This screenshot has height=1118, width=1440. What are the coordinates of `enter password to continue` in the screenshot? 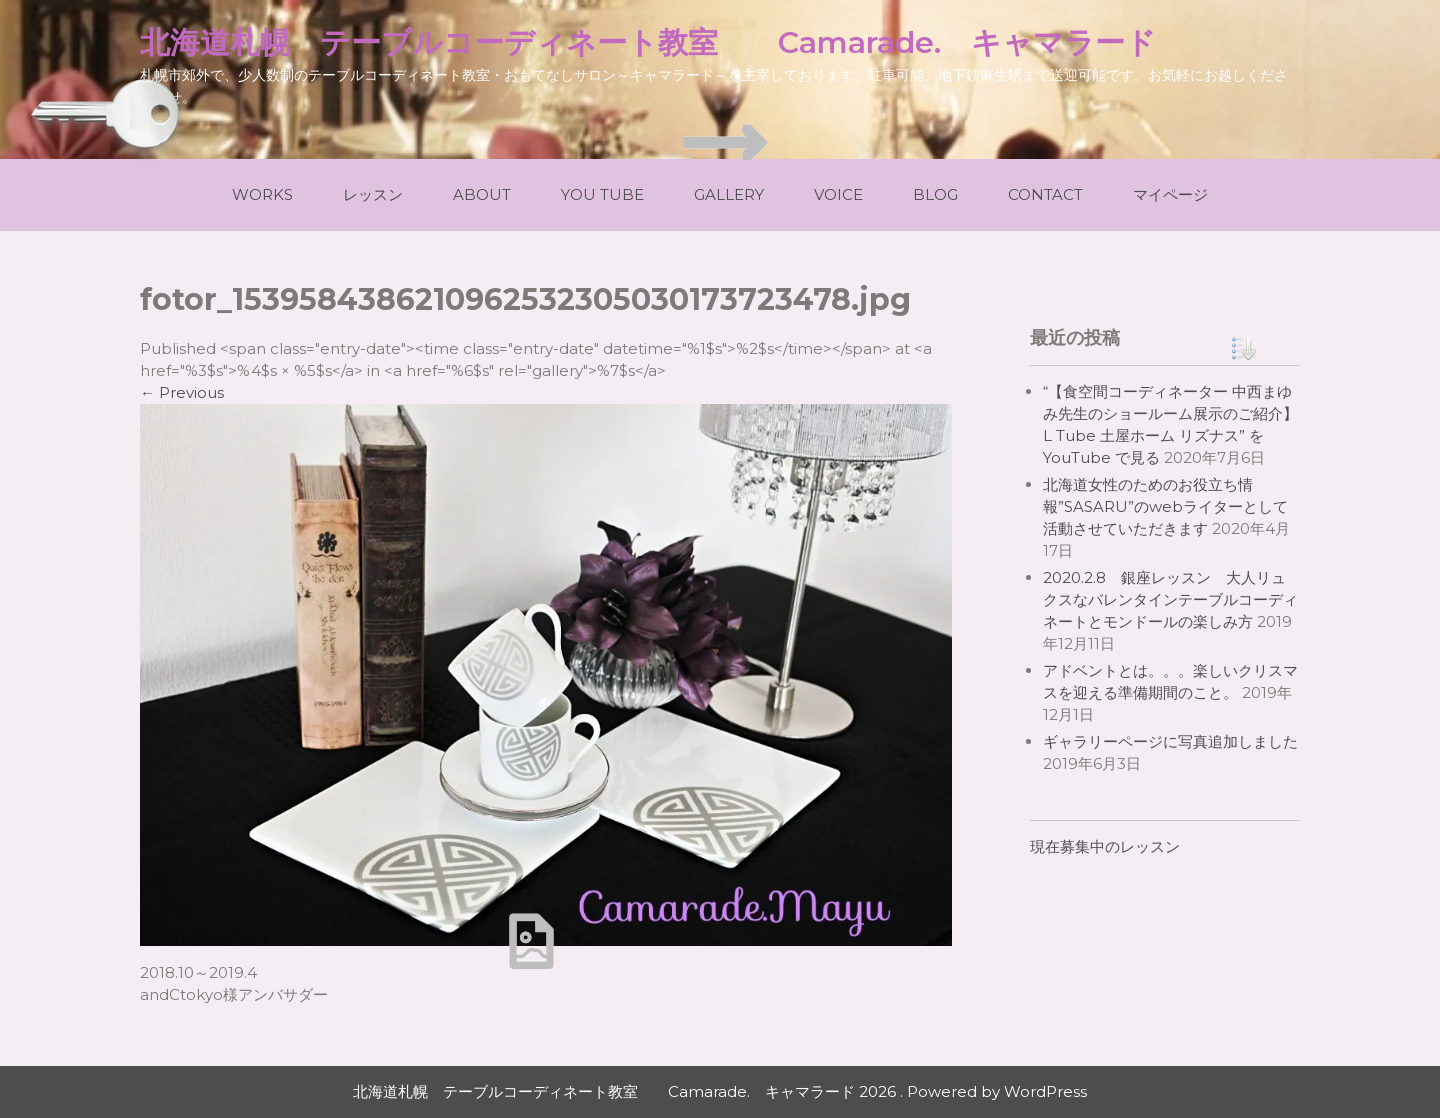 It's located at (107, 116).